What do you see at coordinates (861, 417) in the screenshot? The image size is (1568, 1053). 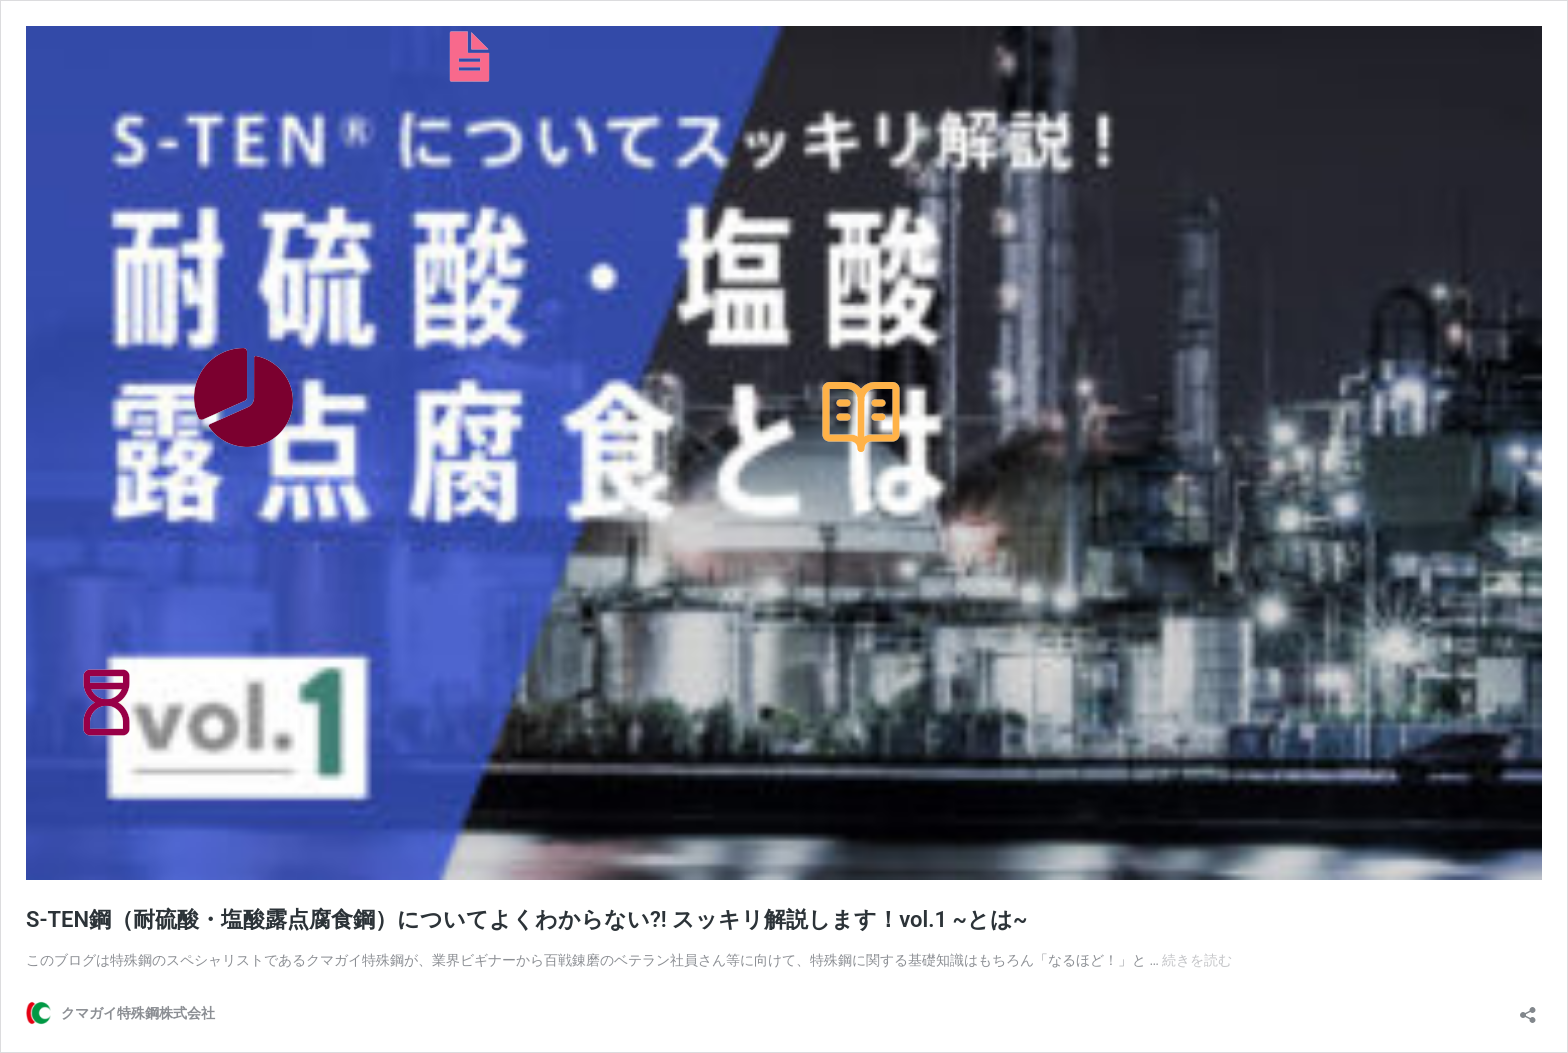 I see `view document or ebook reader` at bounding box center [861, 417].